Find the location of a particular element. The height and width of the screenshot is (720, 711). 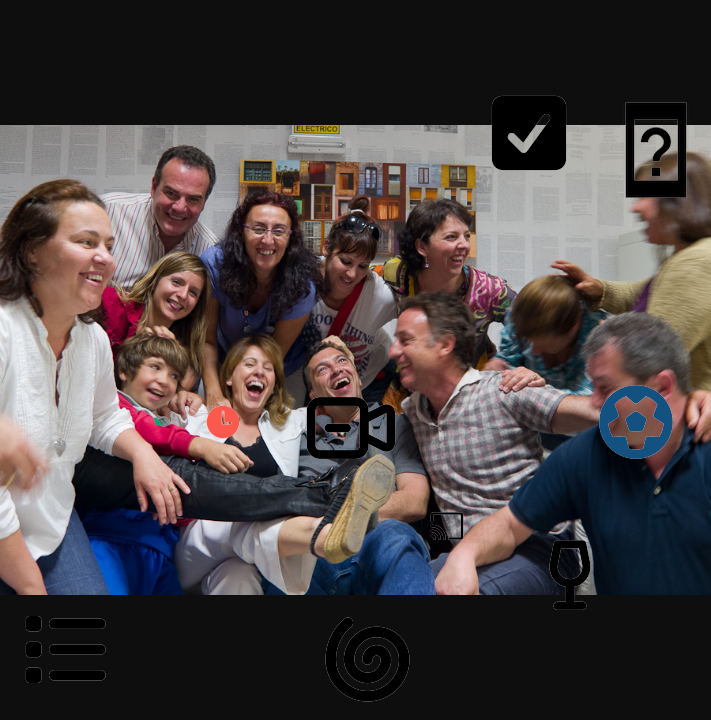

indicates loading or processing in progress is located at coordinates (367, 659).